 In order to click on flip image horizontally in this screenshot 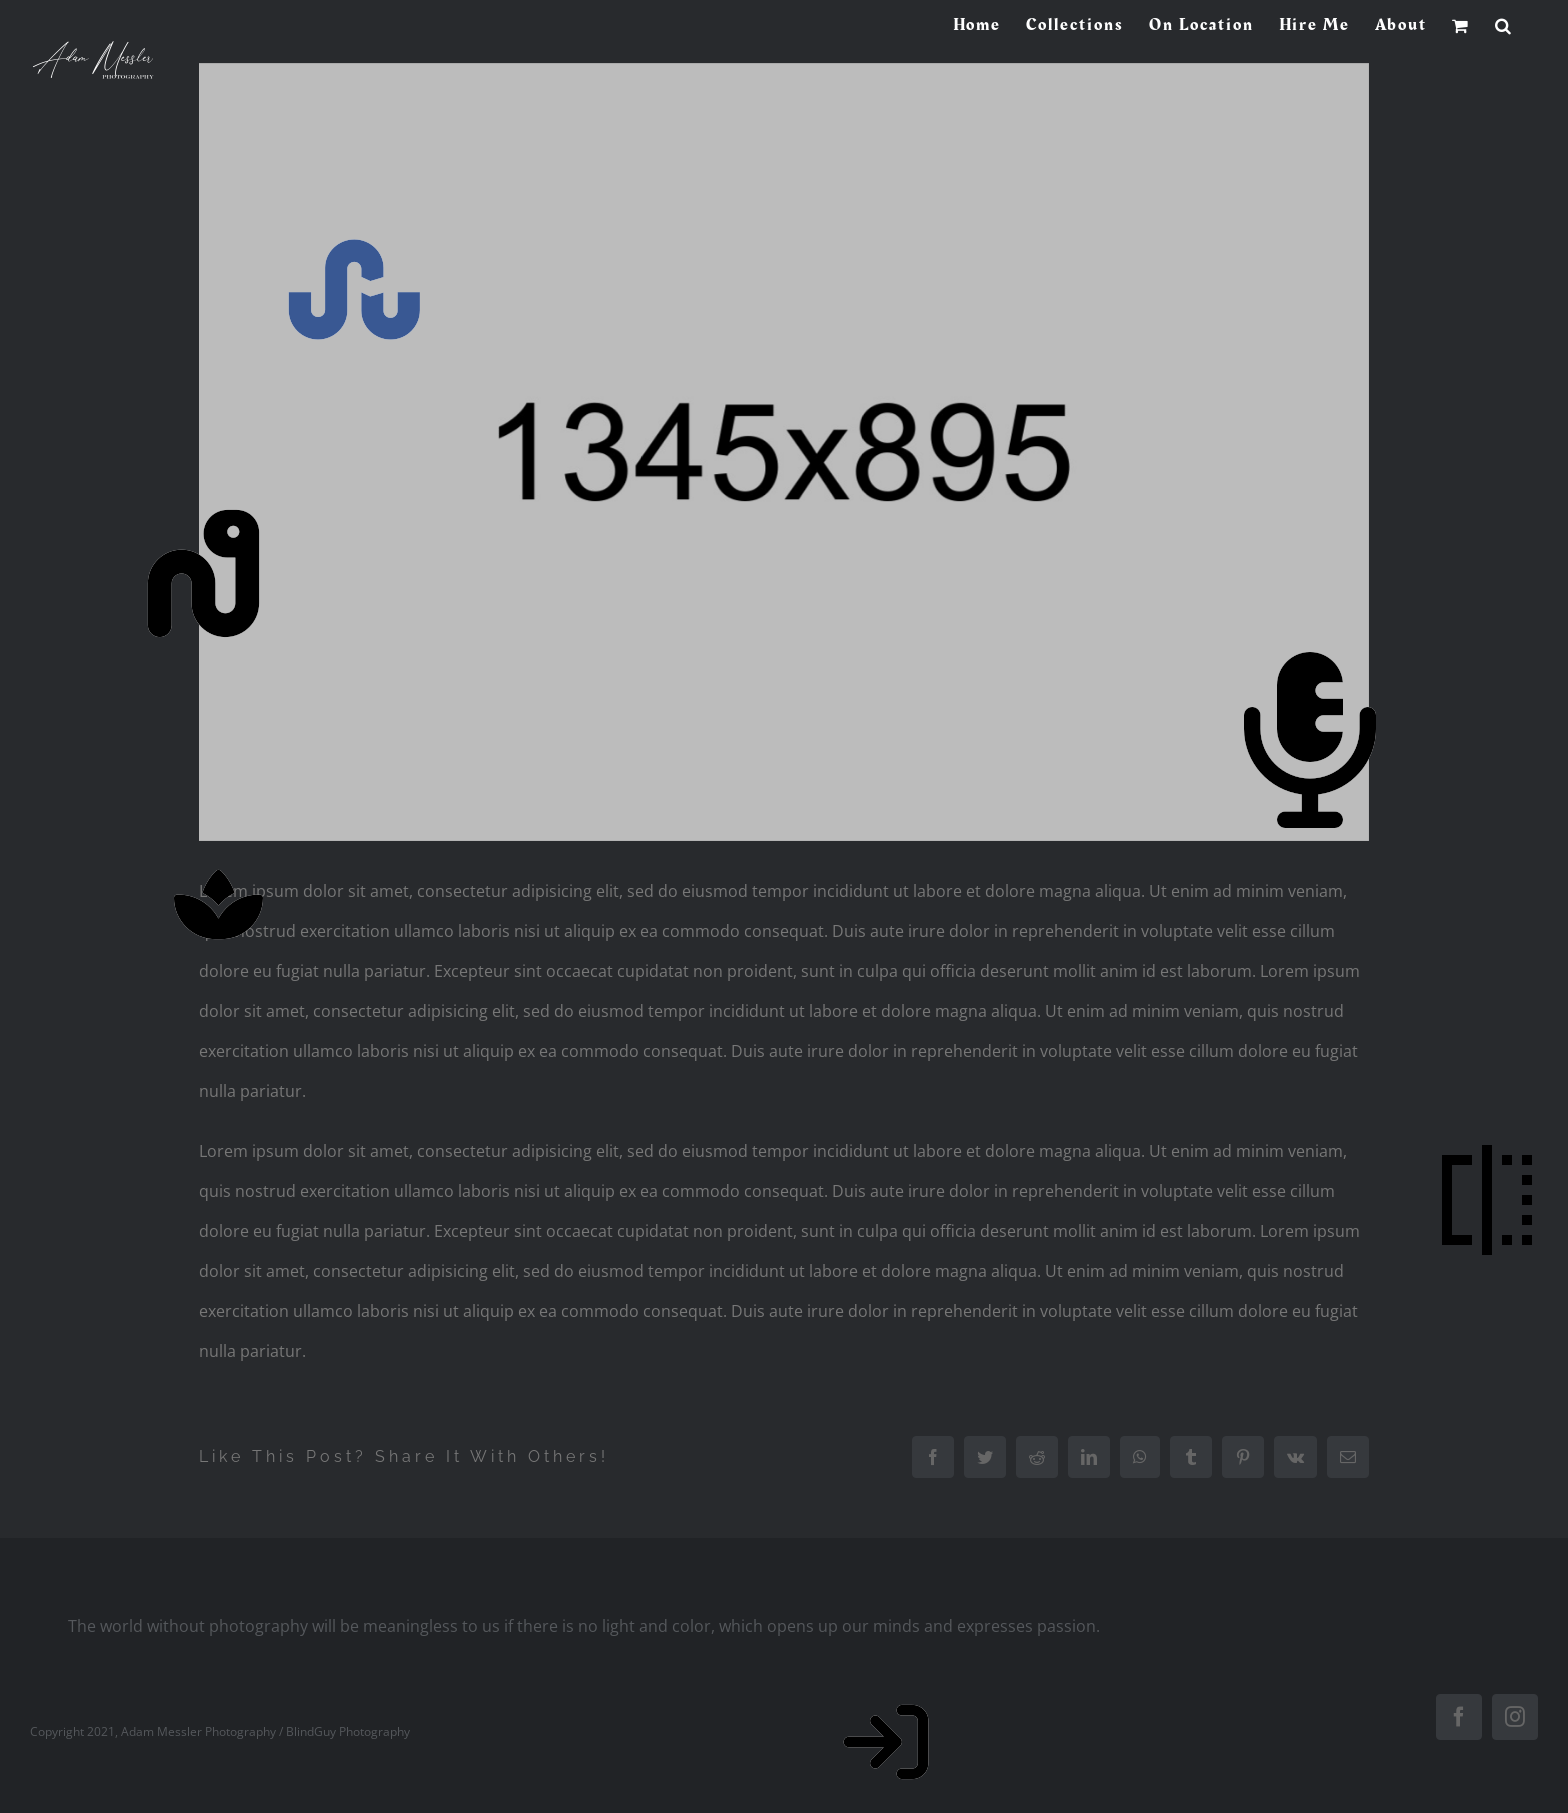, I will do `click(1487, 1200)`.